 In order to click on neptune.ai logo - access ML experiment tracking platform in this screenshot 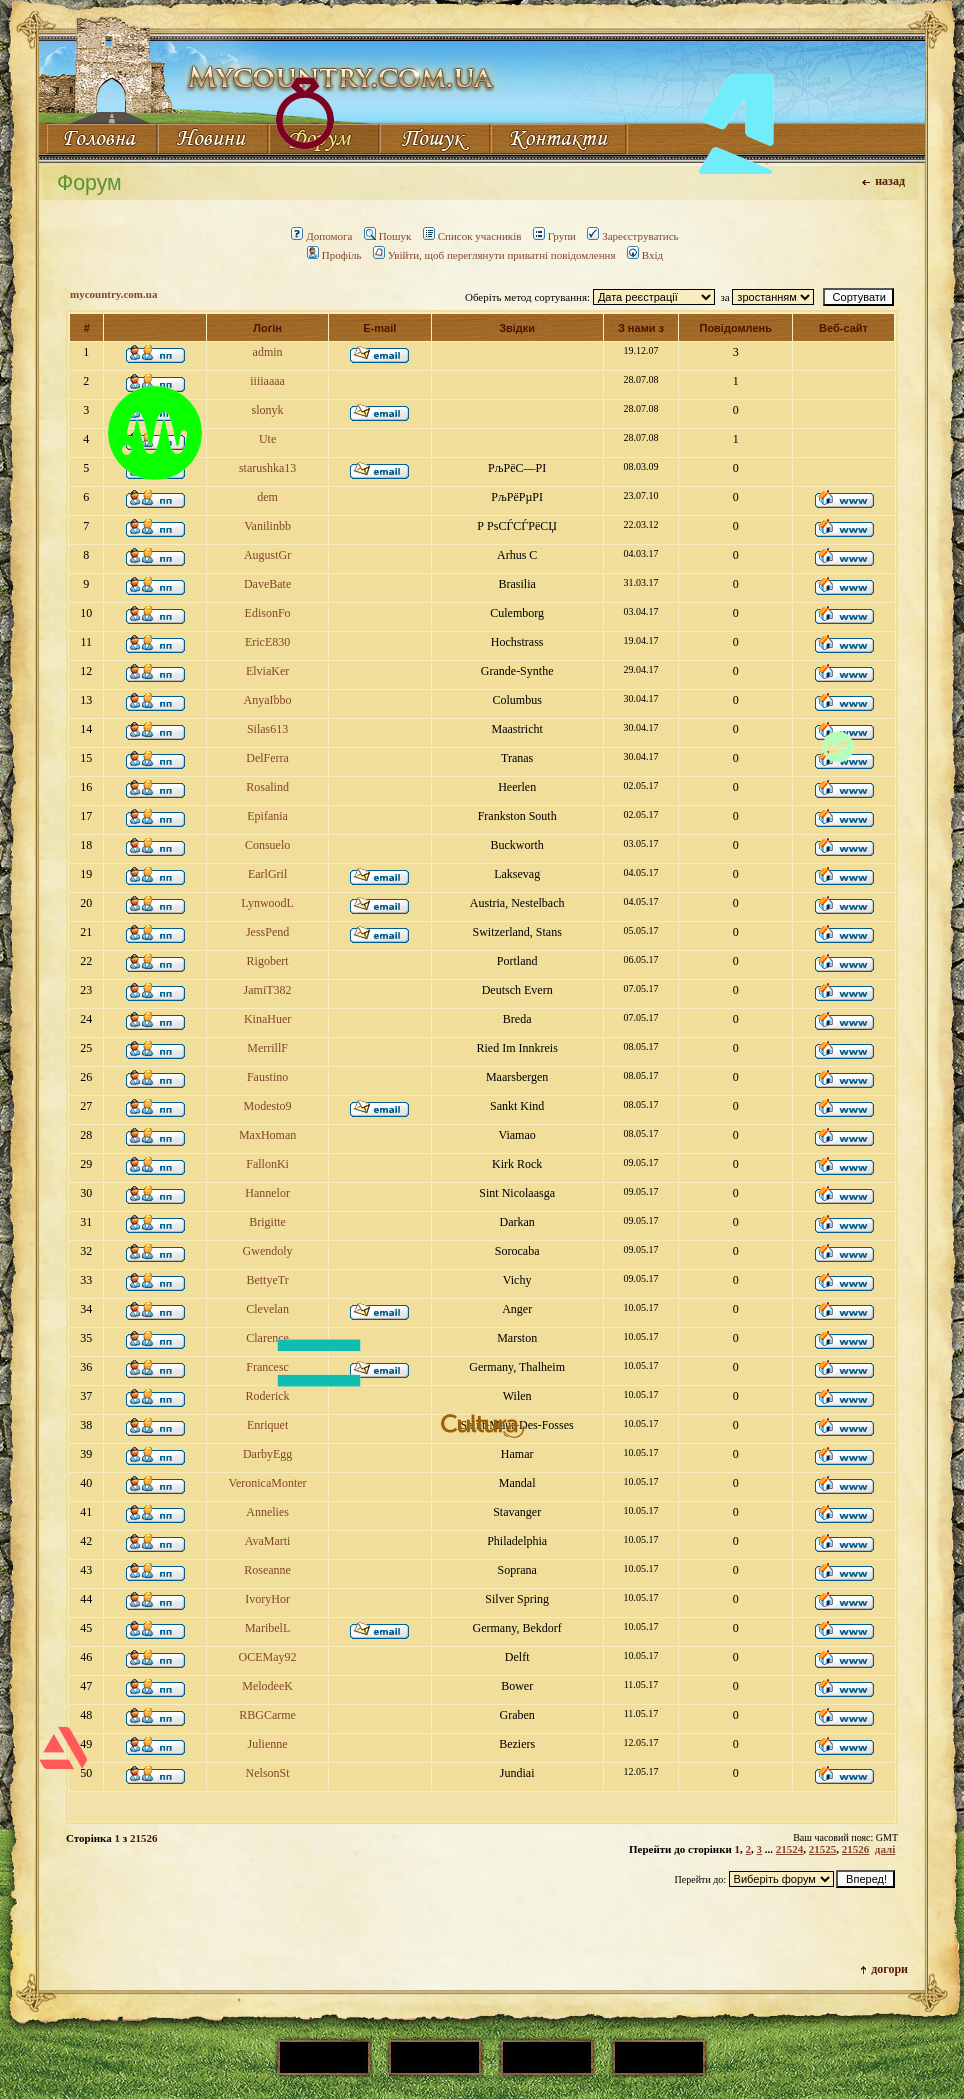, I will do `click(155, 433)`.